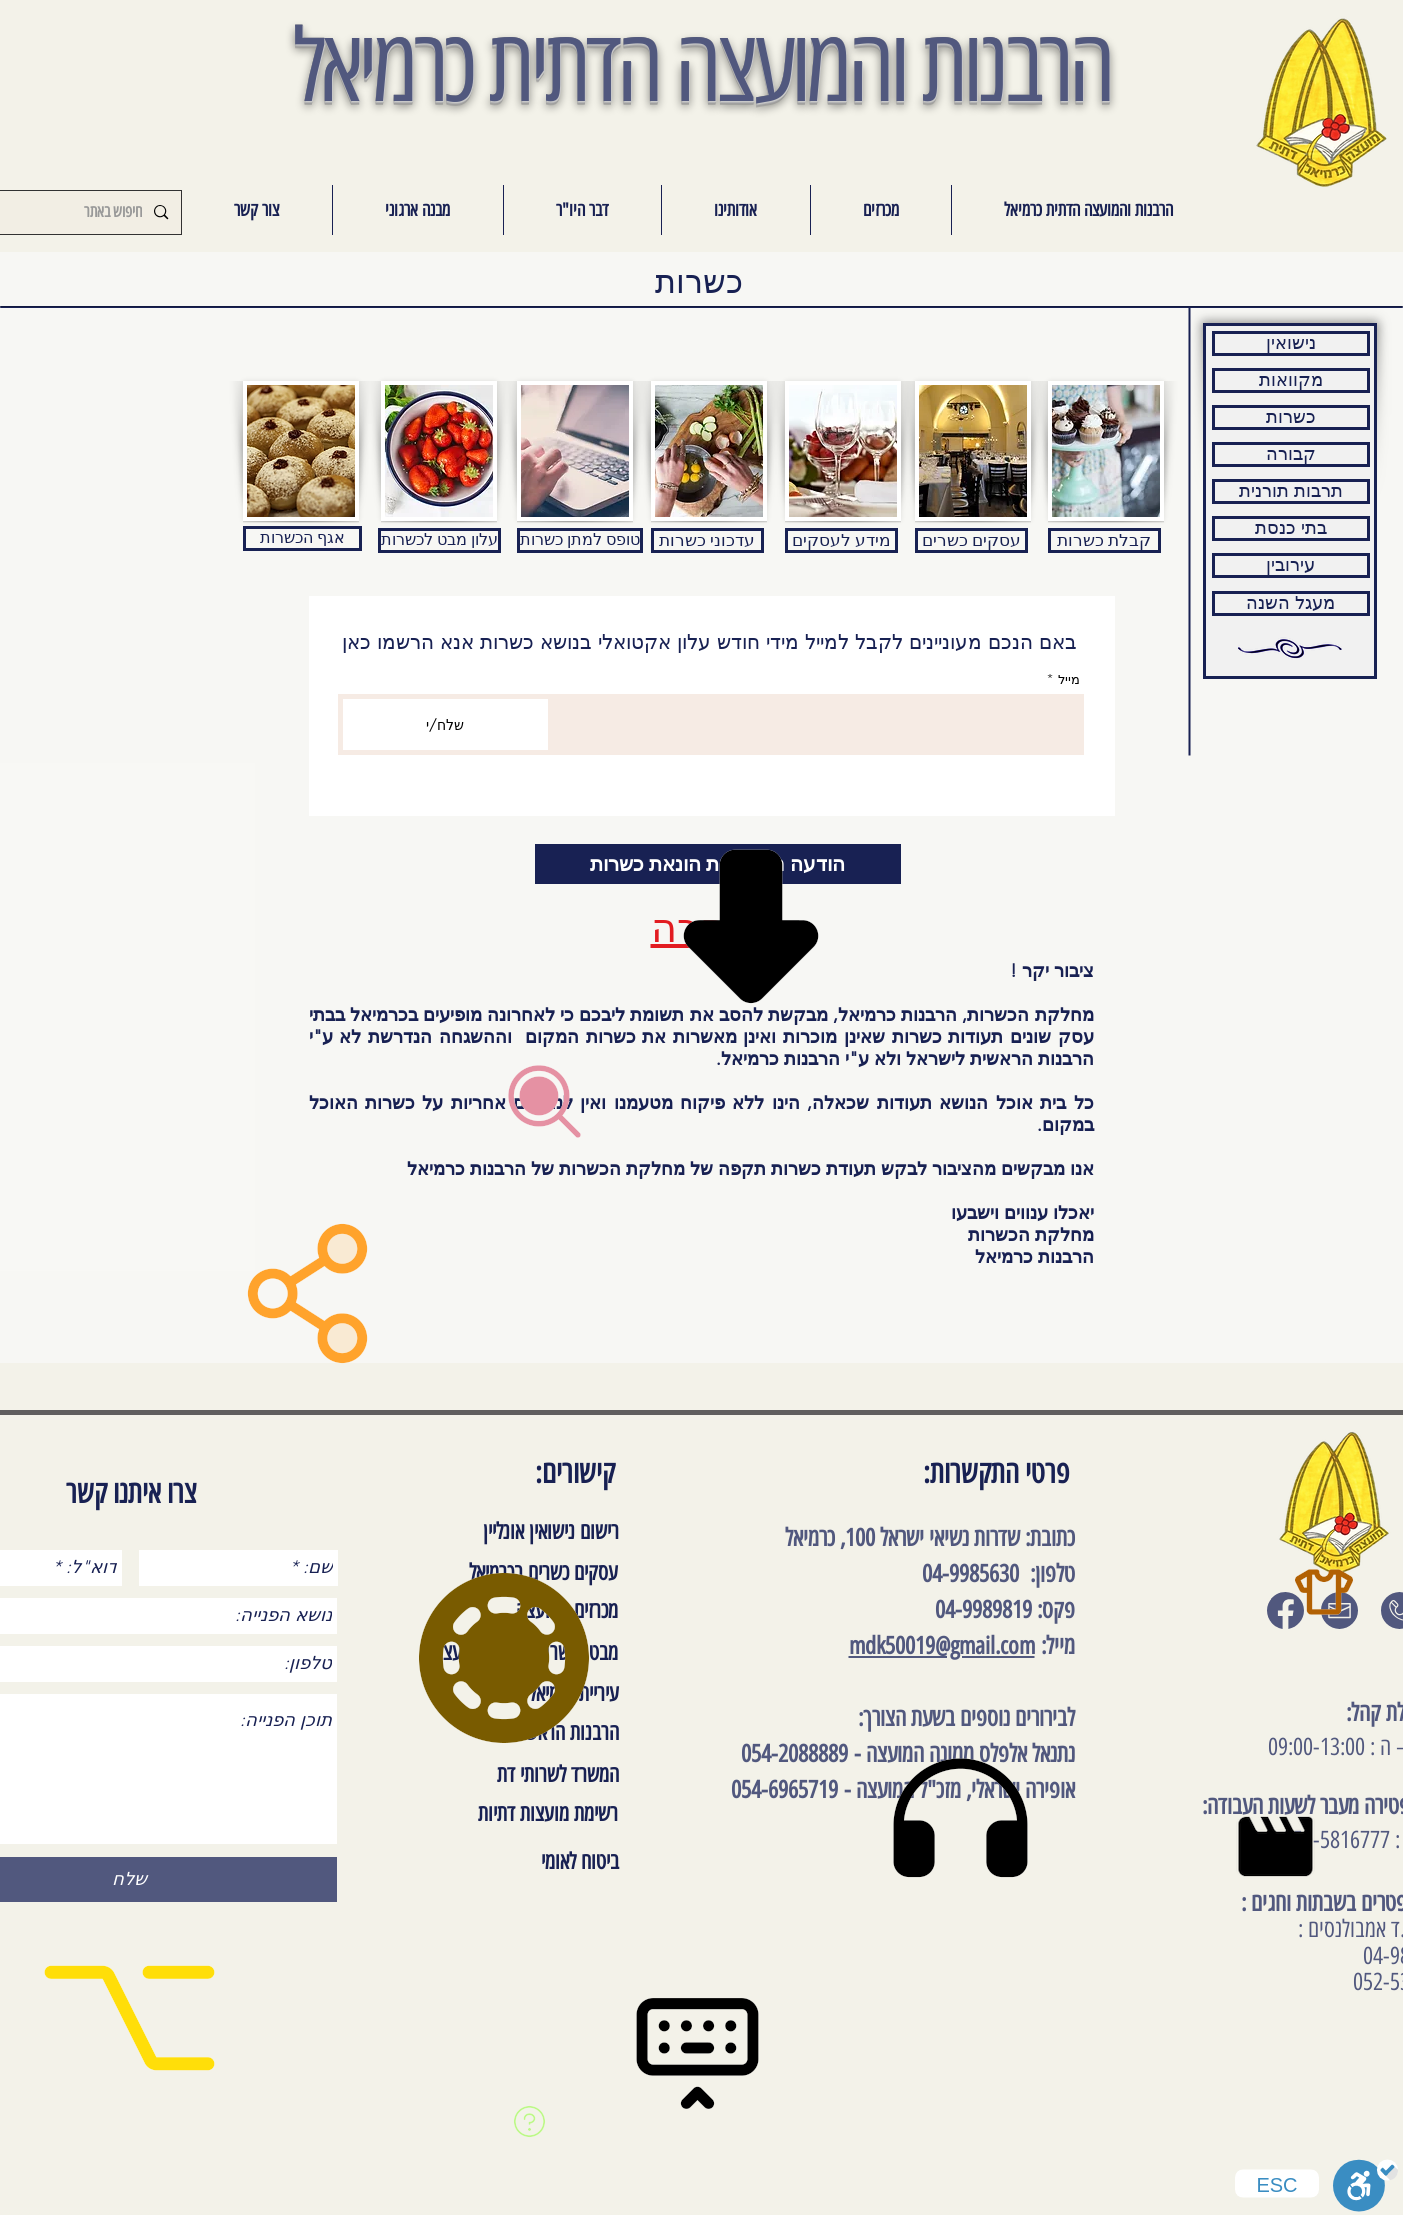  I want to click on access keyboard or input options, so click(129, 2011).